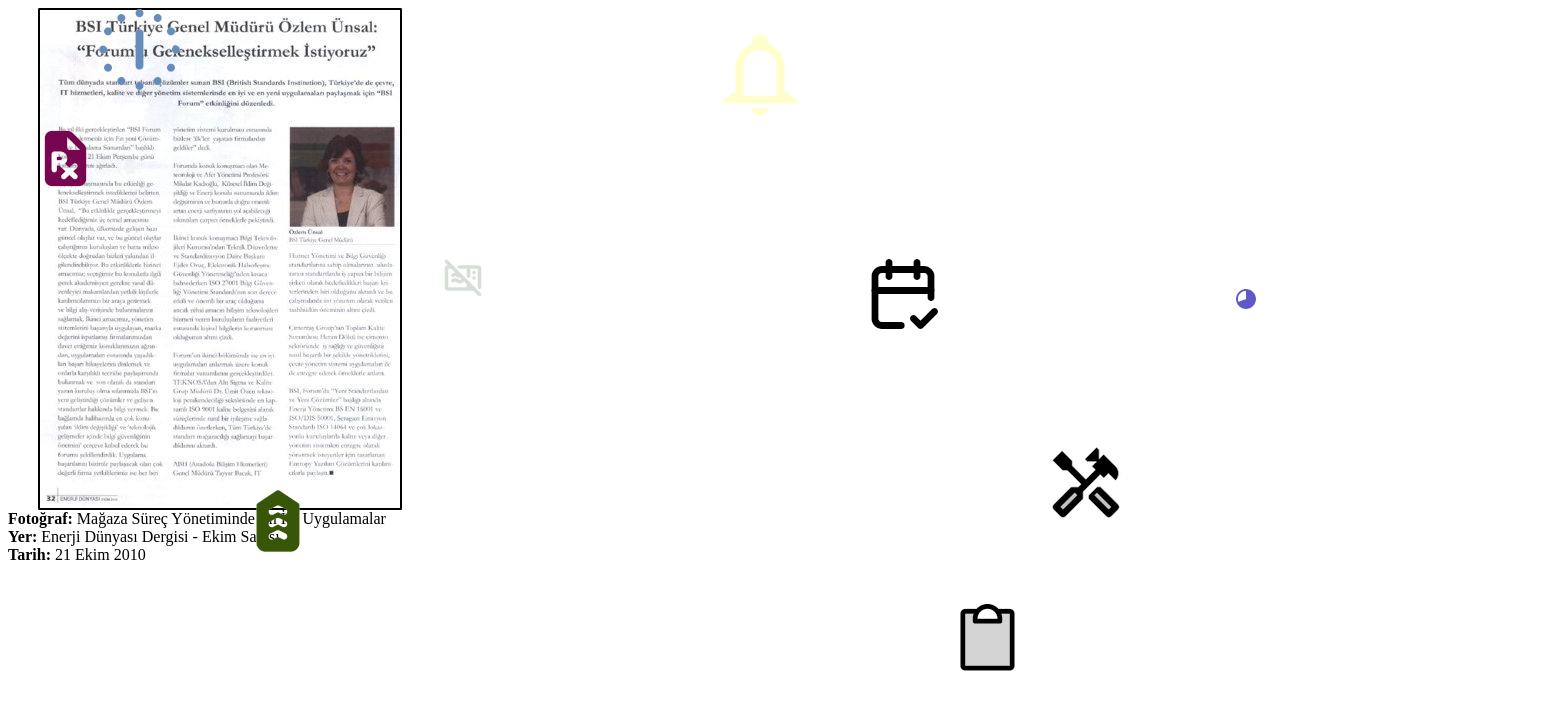 Image resolution: width=1568 pixels, height=720 pixels. I want to click on access tools and settings, so click(1086, 484).